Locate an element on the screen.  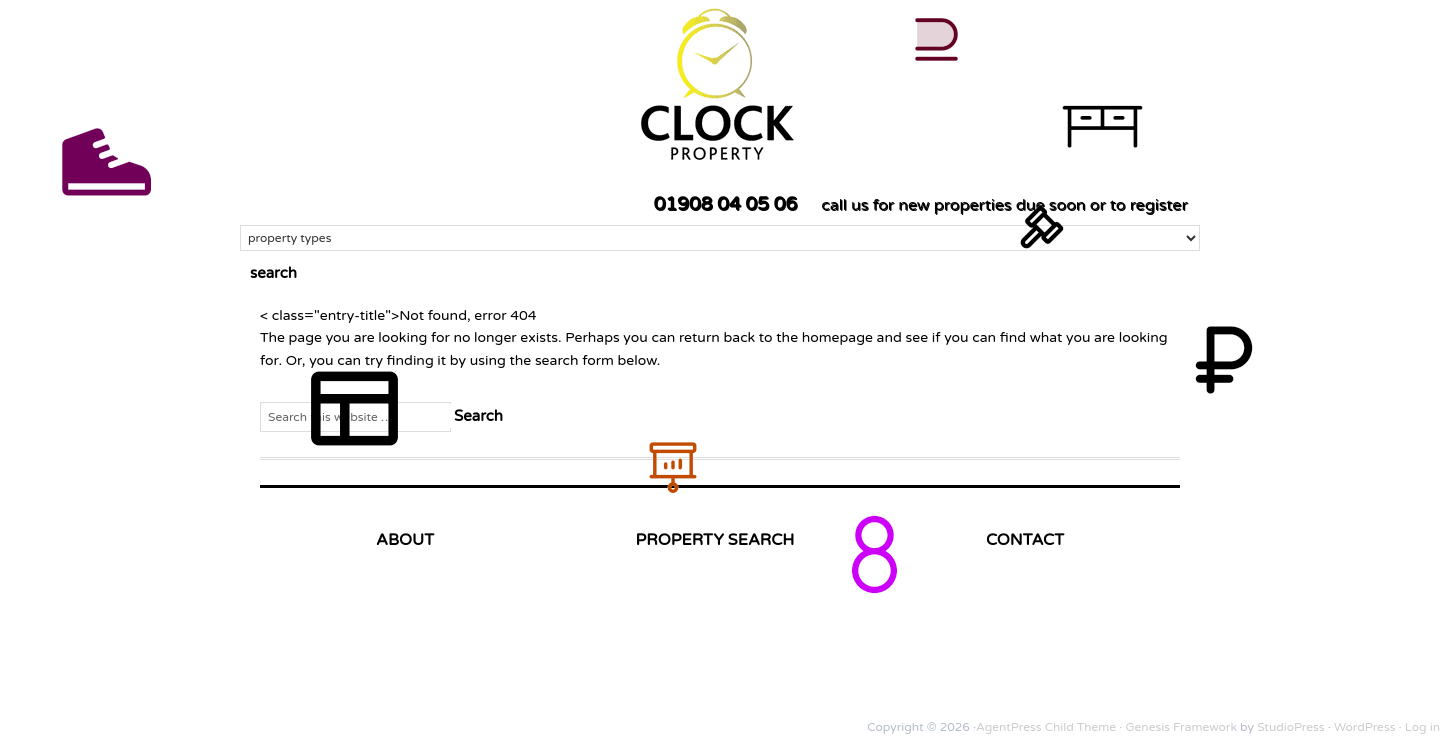
view presentation with data charts is located at coordinates (673, 464).